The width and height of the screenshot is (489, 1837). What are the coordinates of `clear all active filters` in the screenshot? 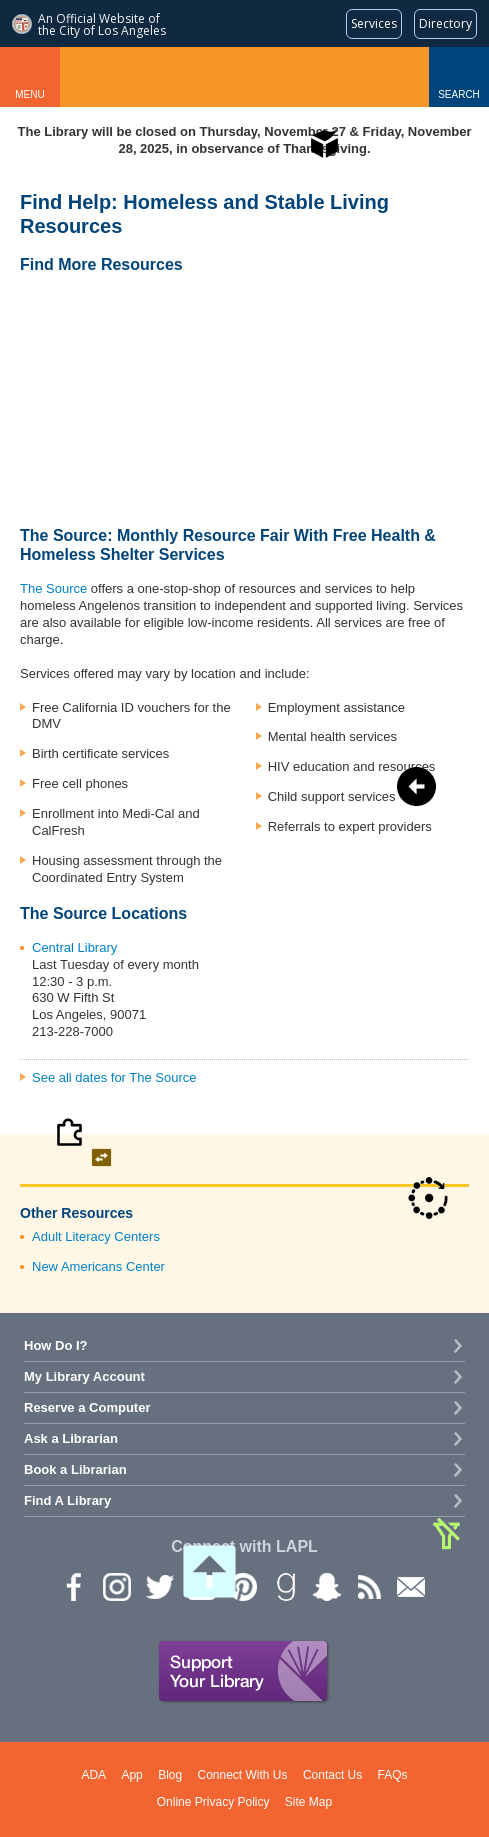 It's located at (446, 1534).